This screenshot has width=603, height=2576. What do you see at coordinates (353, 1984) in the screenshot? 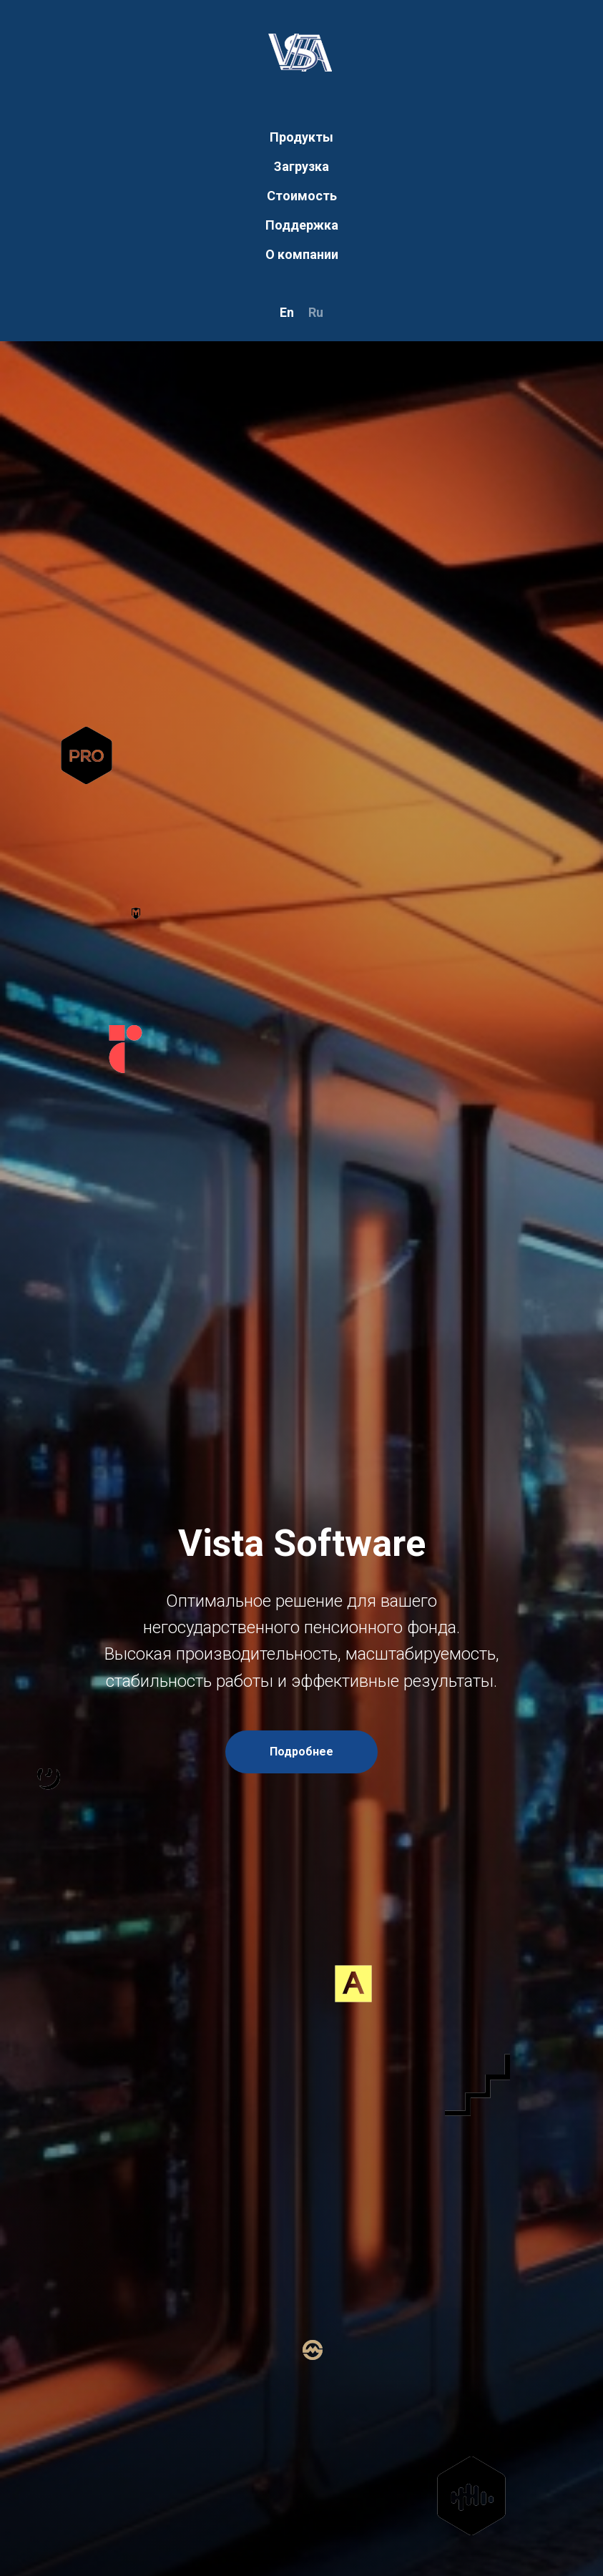
I see `enable character recognition or OCR` at bounding box center [353, 1984].